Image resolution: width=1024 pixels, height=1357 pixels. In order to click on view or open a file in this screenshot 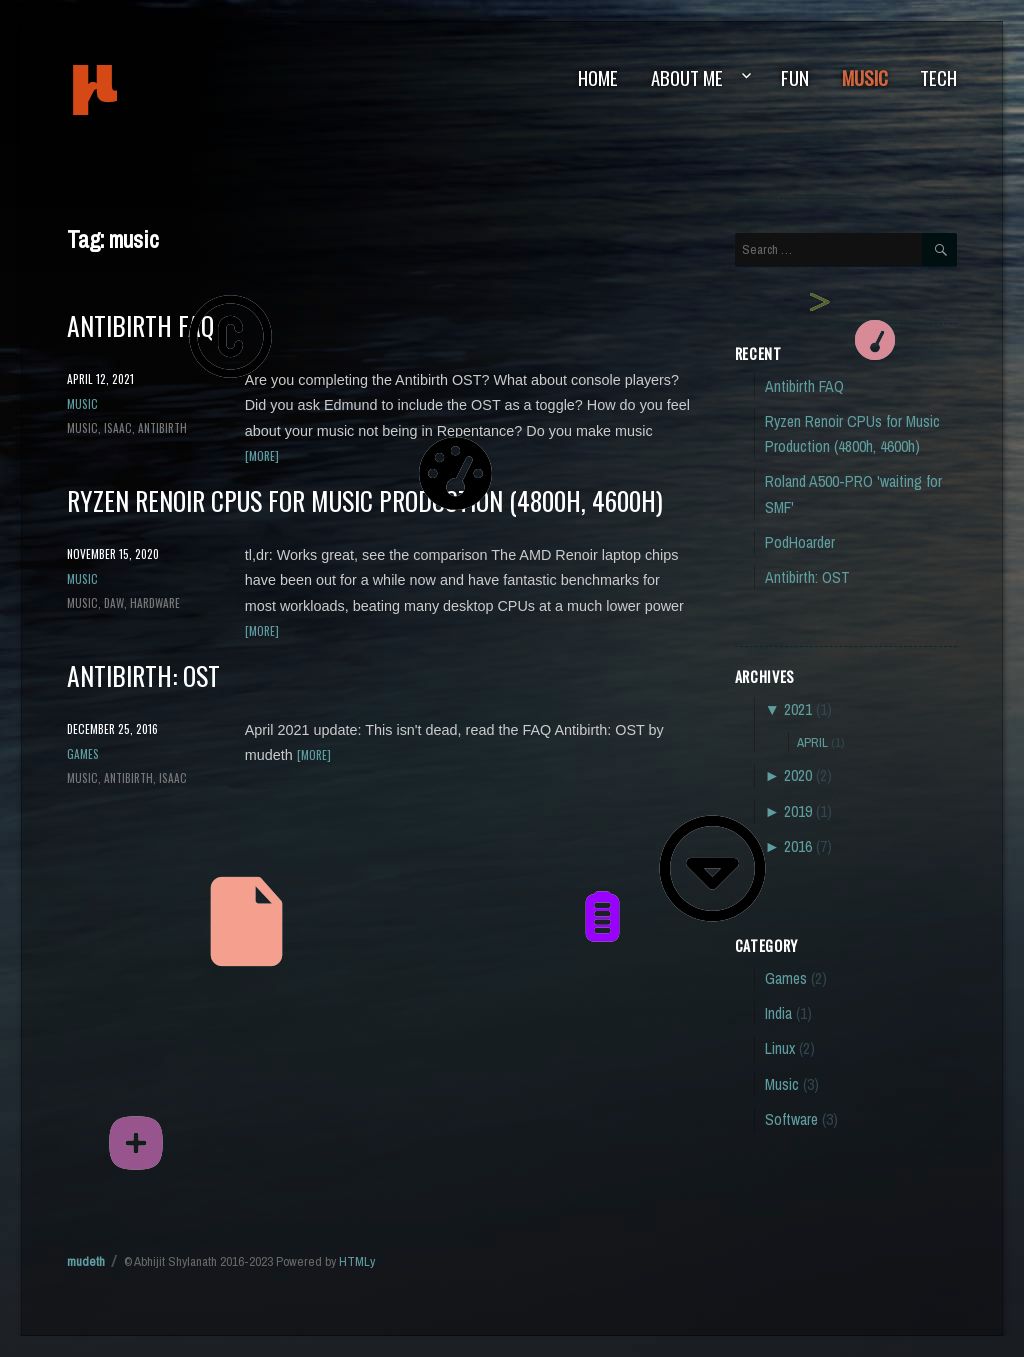, I will do `click(246, 921)`.